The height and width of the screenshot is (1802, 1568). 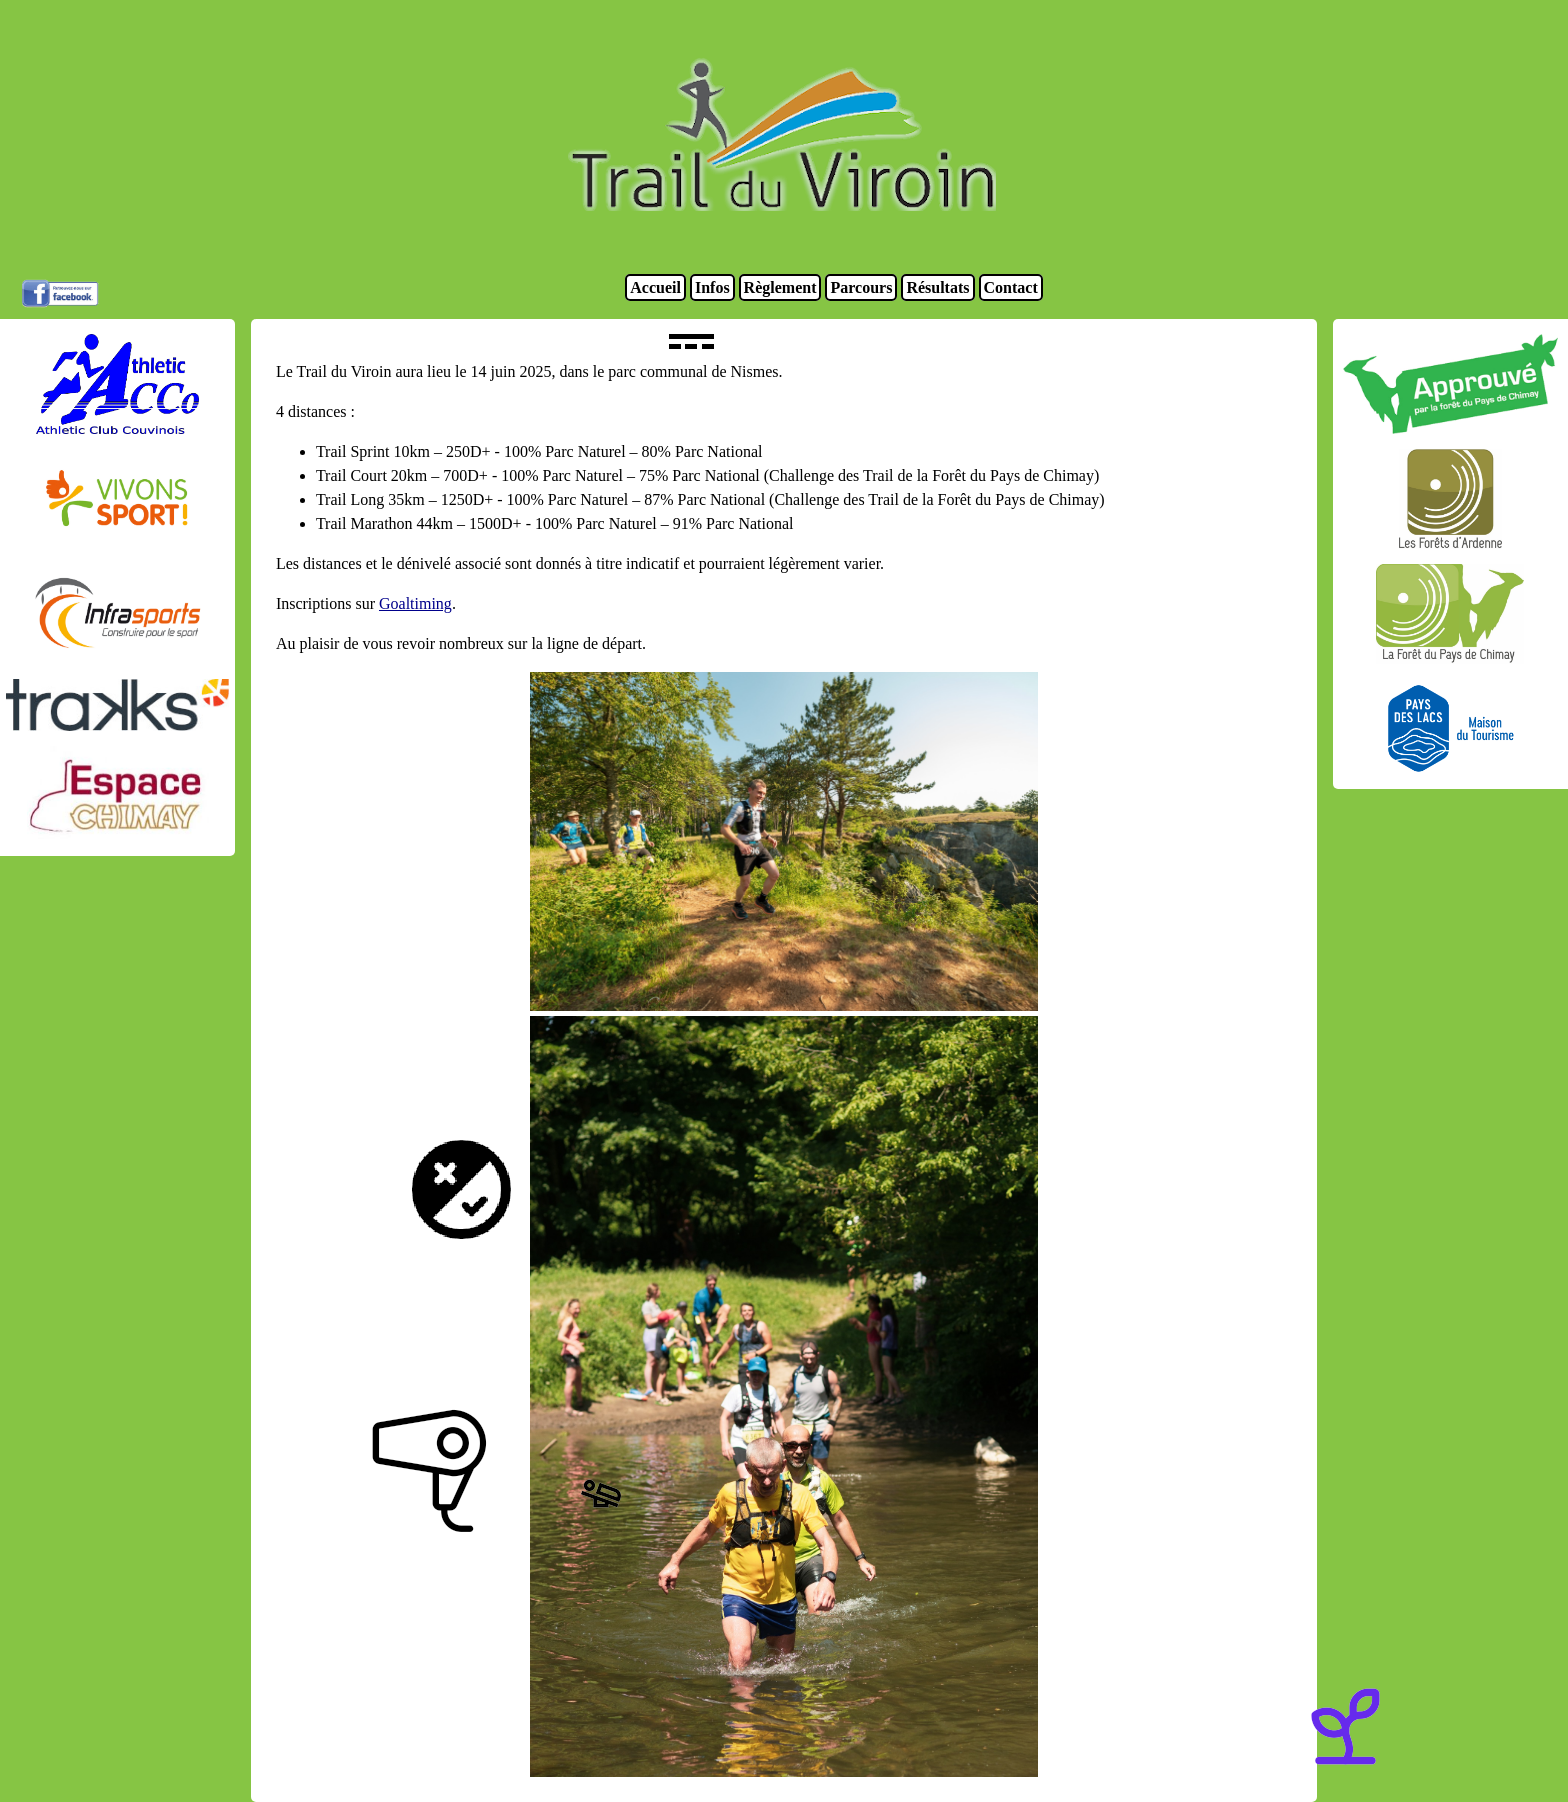 I want to click on hardware power input or connector port, so click(x=692, y=341).